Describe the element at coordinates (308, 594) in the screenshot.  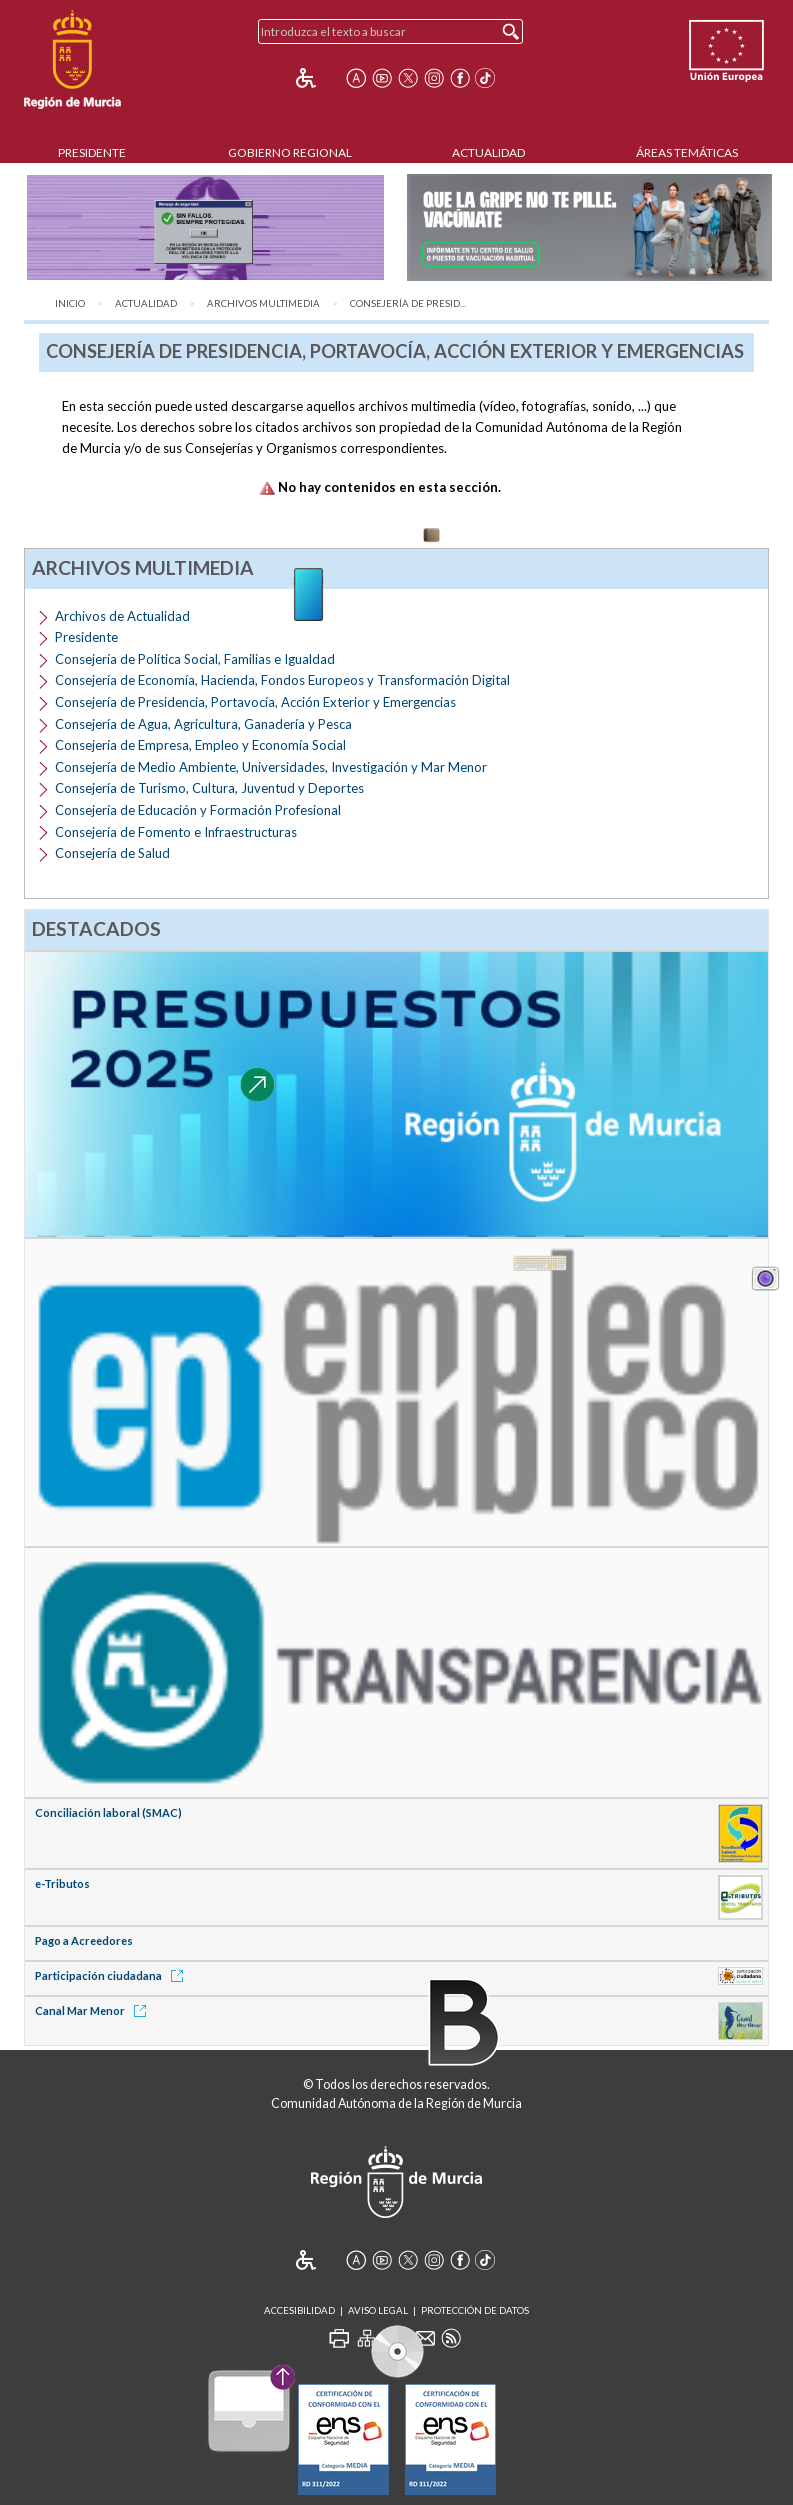
I see `indicates a connected mobile device` at that location.